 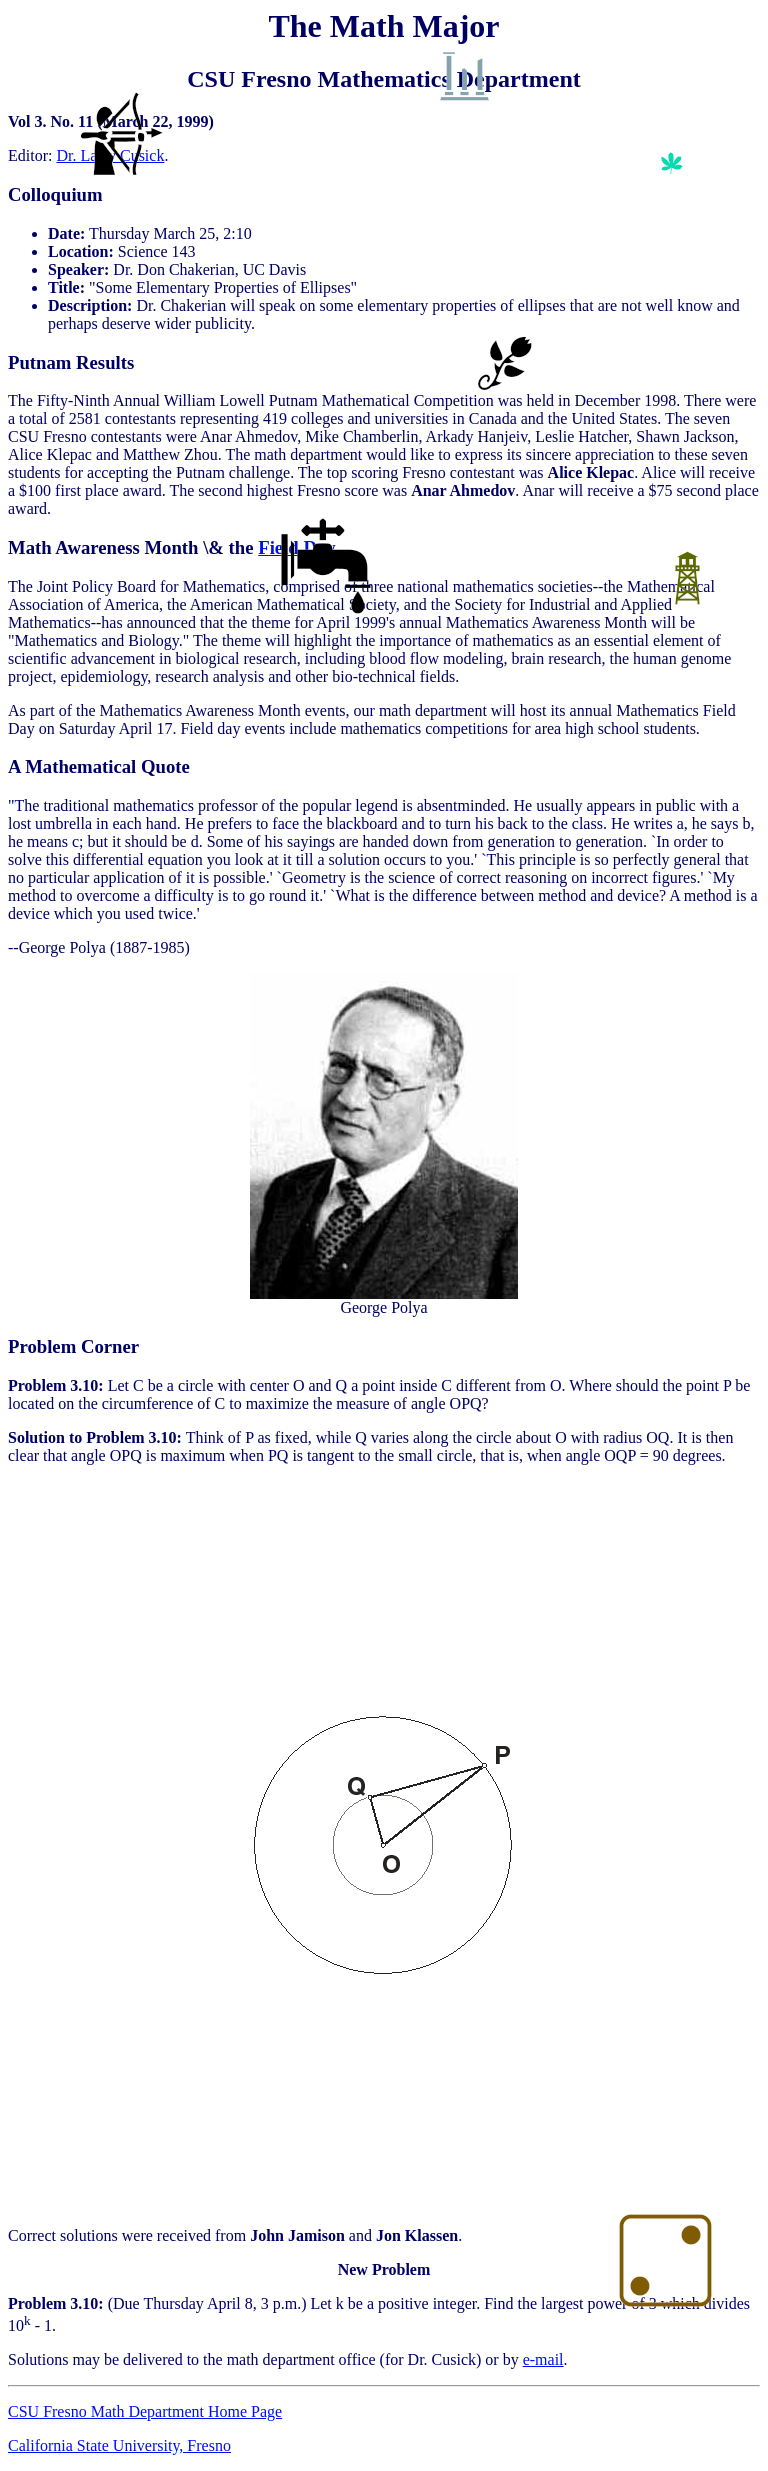 I want to click on roll dice or randomize selection, so click(x=665, y=2260).